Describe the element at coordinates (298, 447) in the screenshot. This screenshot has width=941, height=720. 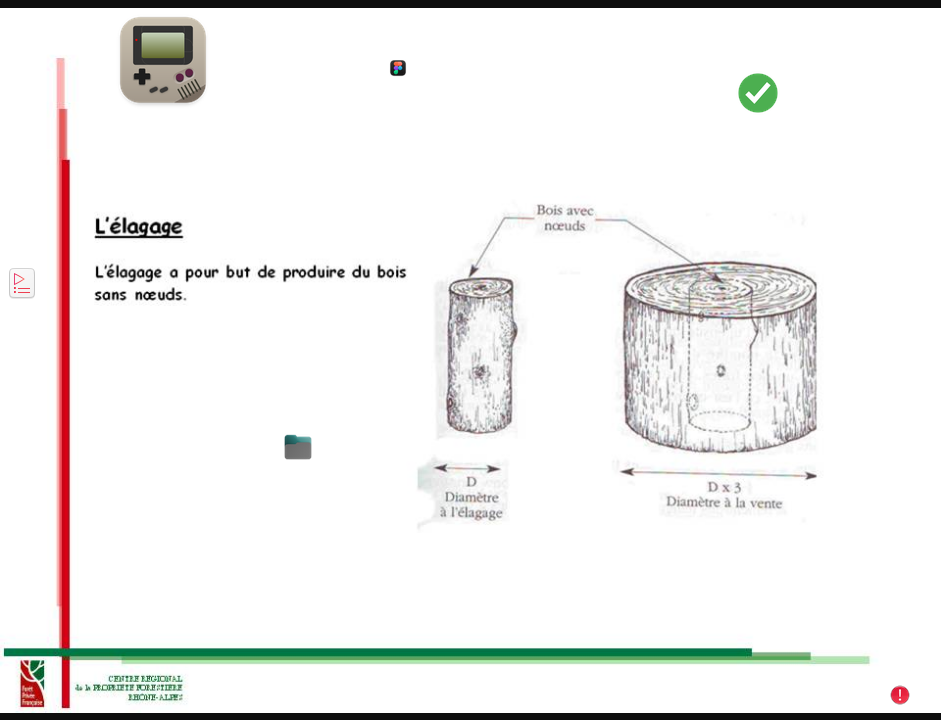
I see `open folder containing files` at that location.